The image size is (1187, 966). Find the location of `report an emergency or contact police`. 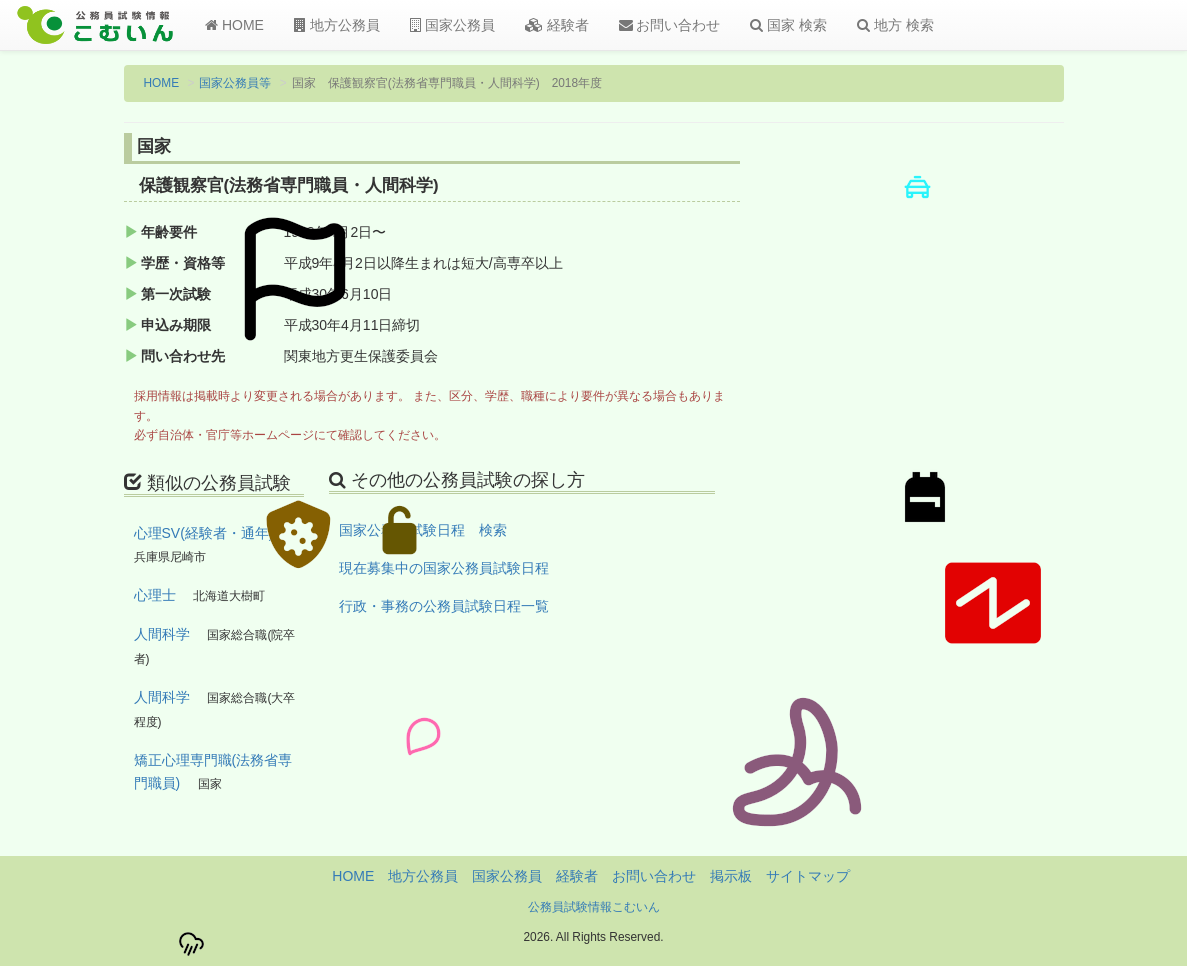

report an emergency or contact police is located at coordinates (917, 188).